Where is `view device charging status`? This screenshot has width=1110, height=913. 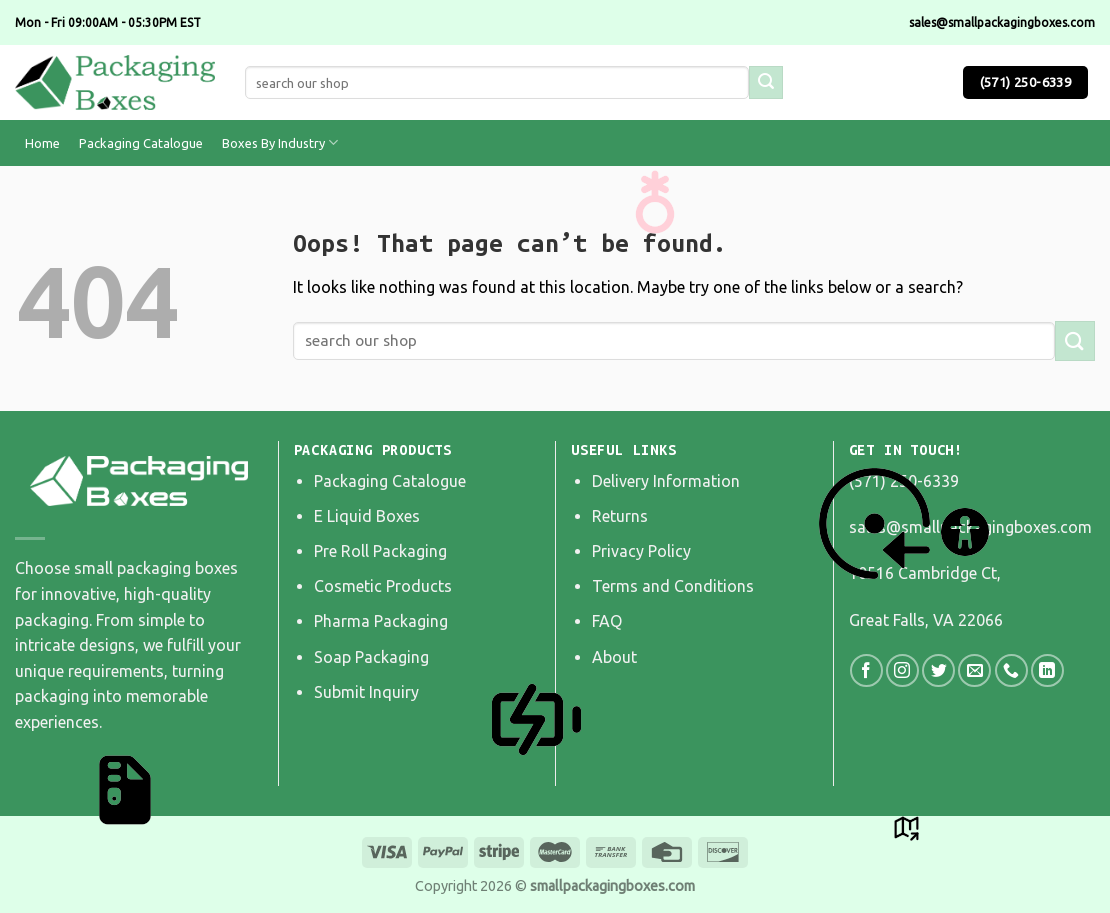 view device charging status is located at coordinates (536, 719).